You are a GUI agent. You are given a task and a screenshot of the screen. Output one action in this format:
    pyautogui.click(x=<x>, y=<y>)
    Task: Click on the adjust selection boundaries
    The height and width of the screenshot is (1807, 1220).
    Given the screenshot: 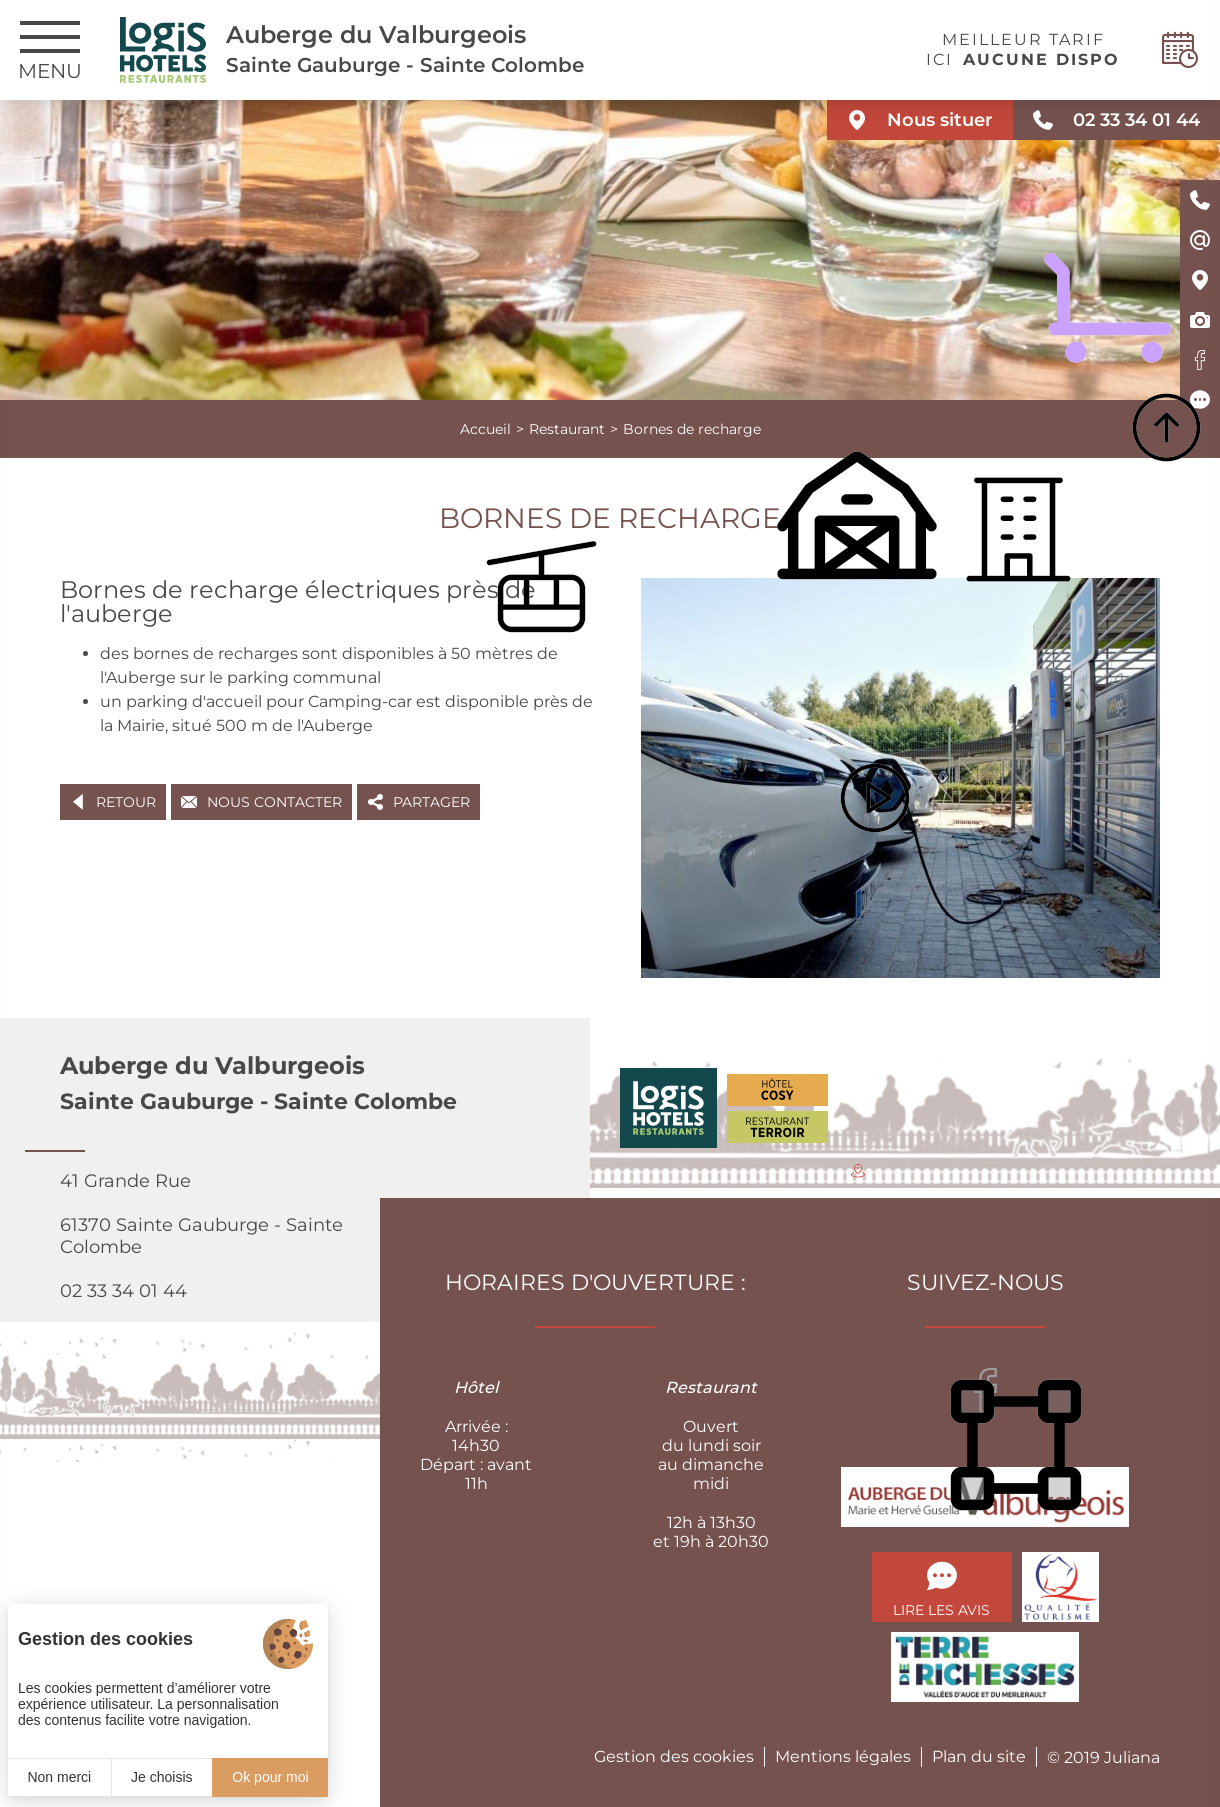 What is the action you would take?
    pyautogui.click(x=1016, y=1445)
    